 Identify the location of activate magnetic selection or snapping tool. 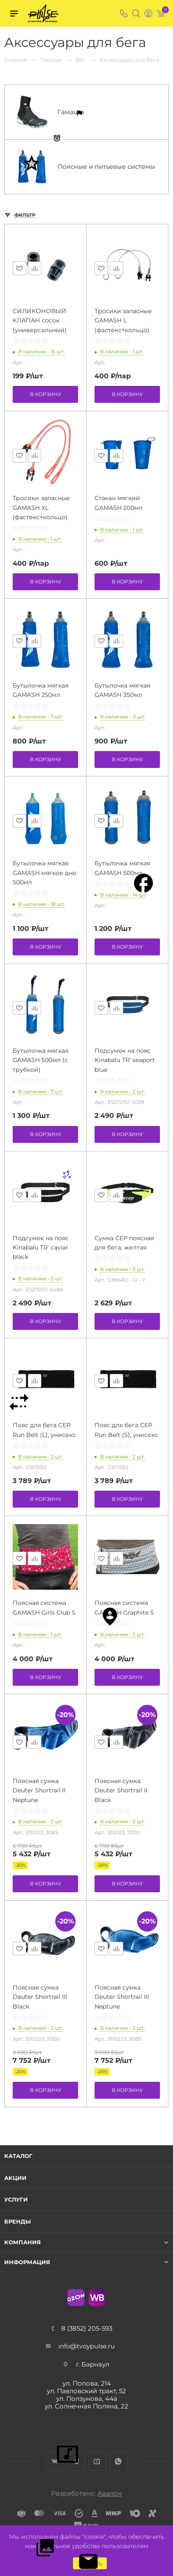
(57, 138).